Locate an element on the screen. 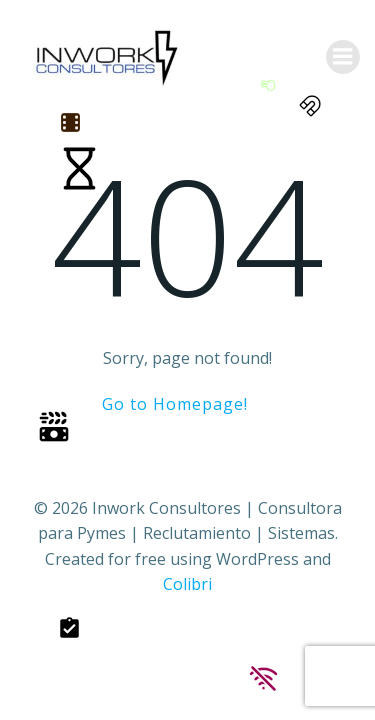  wifi is disabled or unavailable is located at coordinates (263, 678).